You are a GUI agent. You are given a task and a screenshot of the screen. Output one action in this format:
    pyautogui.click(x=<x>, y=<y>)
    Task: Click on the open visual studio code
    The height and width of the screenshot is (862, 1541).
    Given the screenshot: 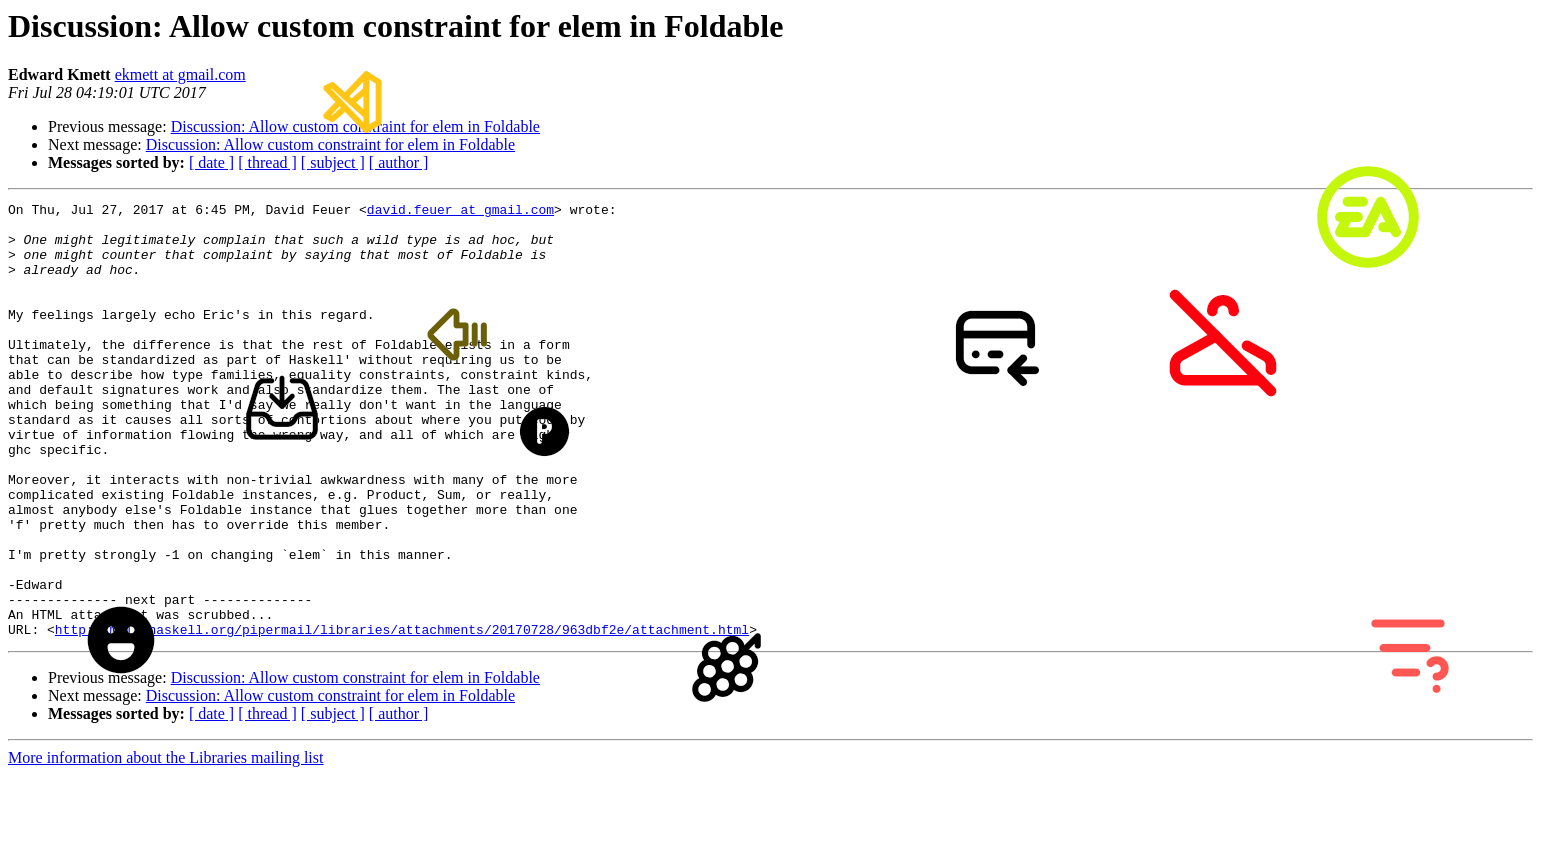 What is the action you would take?
    pyautogui.click(x=354, y=102)
    